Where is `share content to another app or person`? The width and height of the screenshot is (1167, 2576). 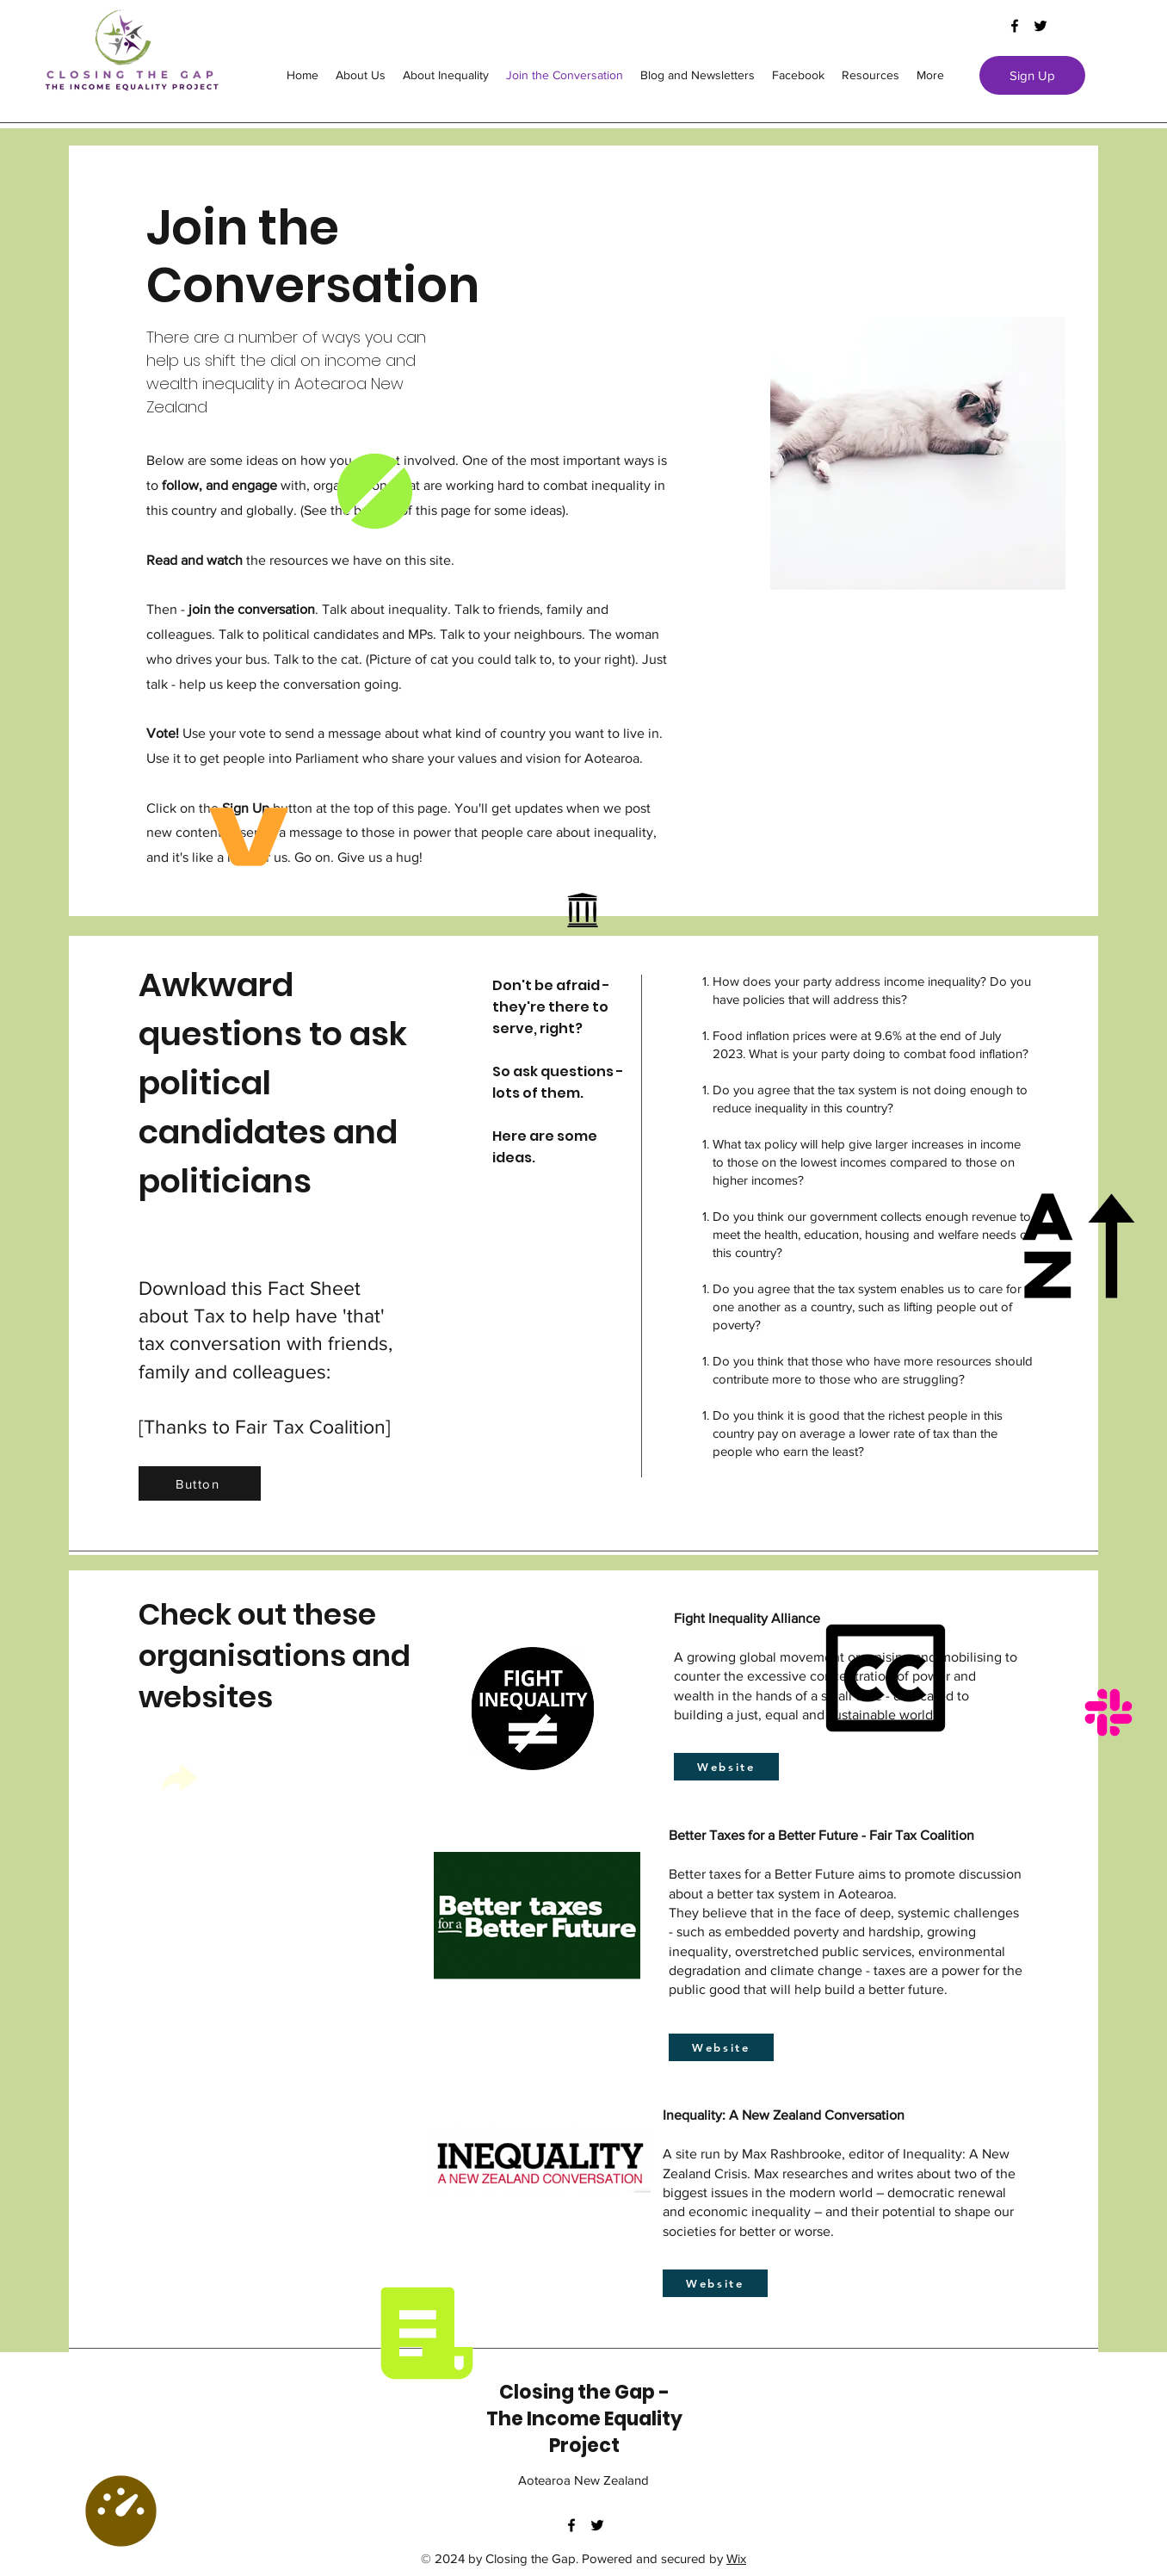 share content to another app or person is located at coordinates (178, 1780).